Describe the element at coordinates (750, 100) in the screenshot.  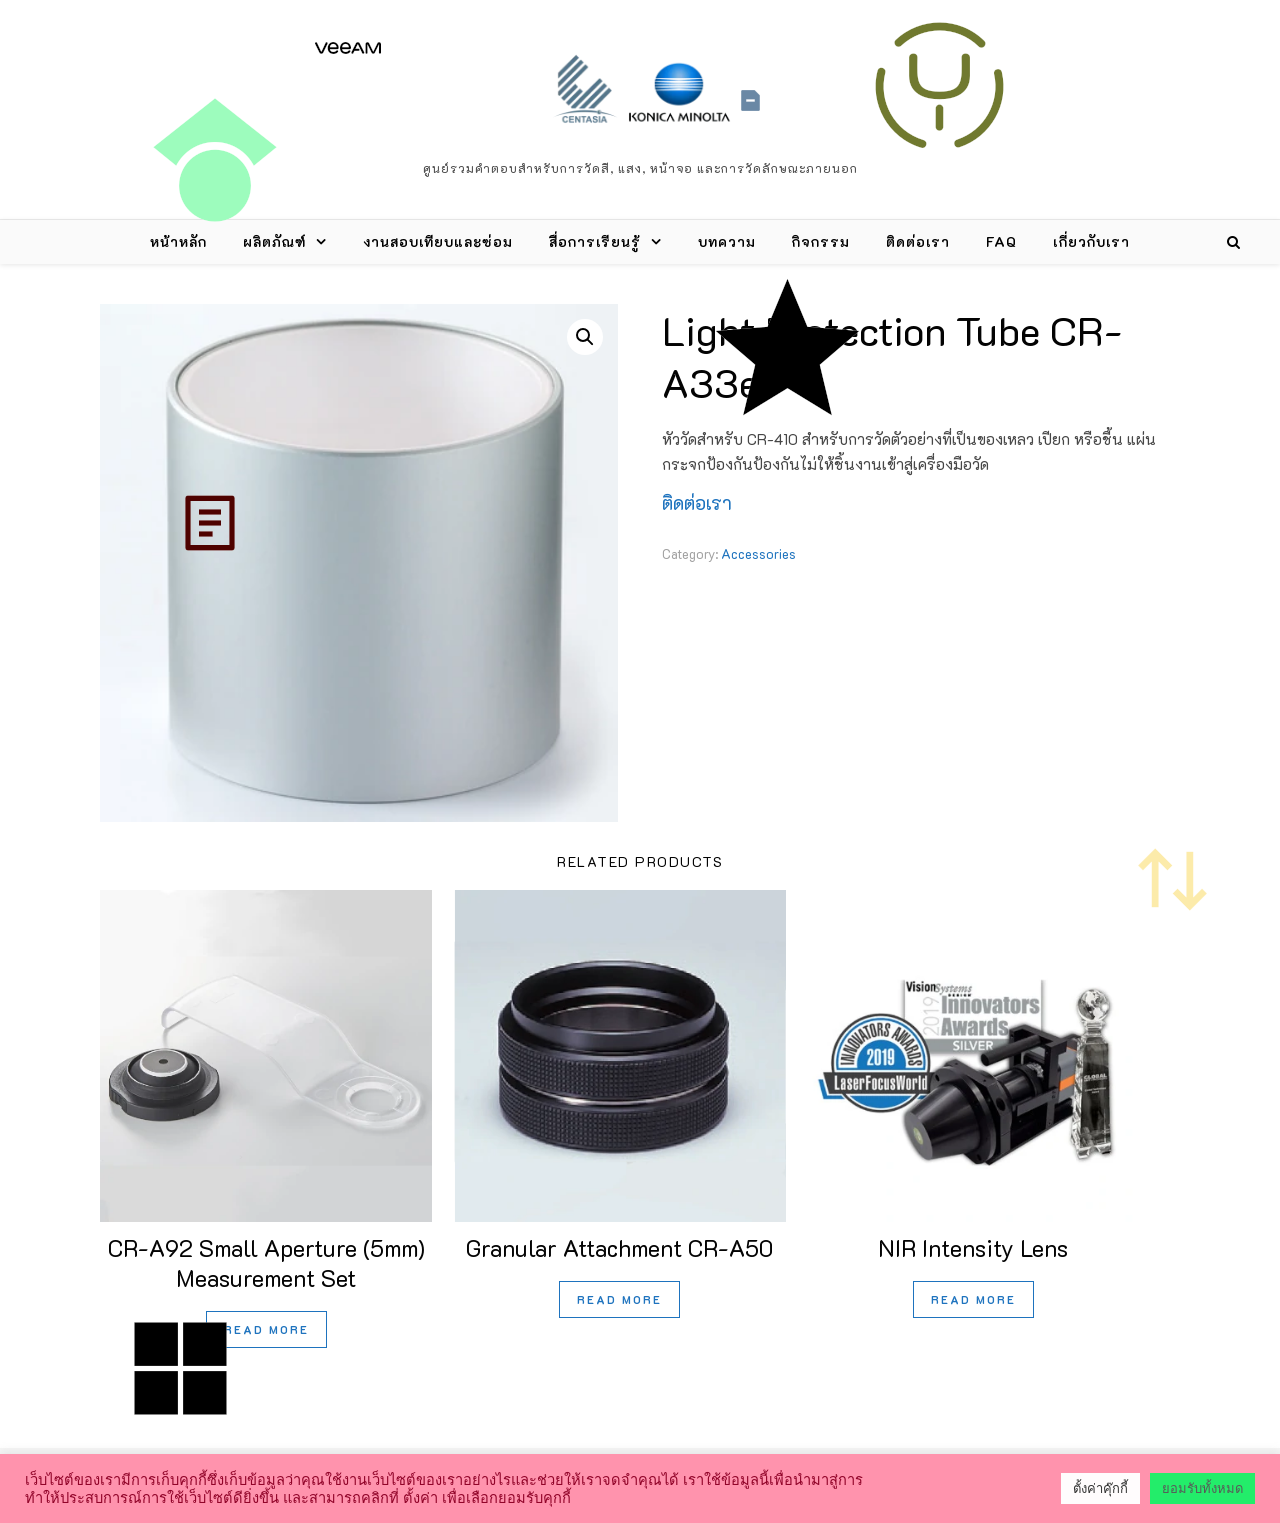
I see `reduce or compress file size` at that location.